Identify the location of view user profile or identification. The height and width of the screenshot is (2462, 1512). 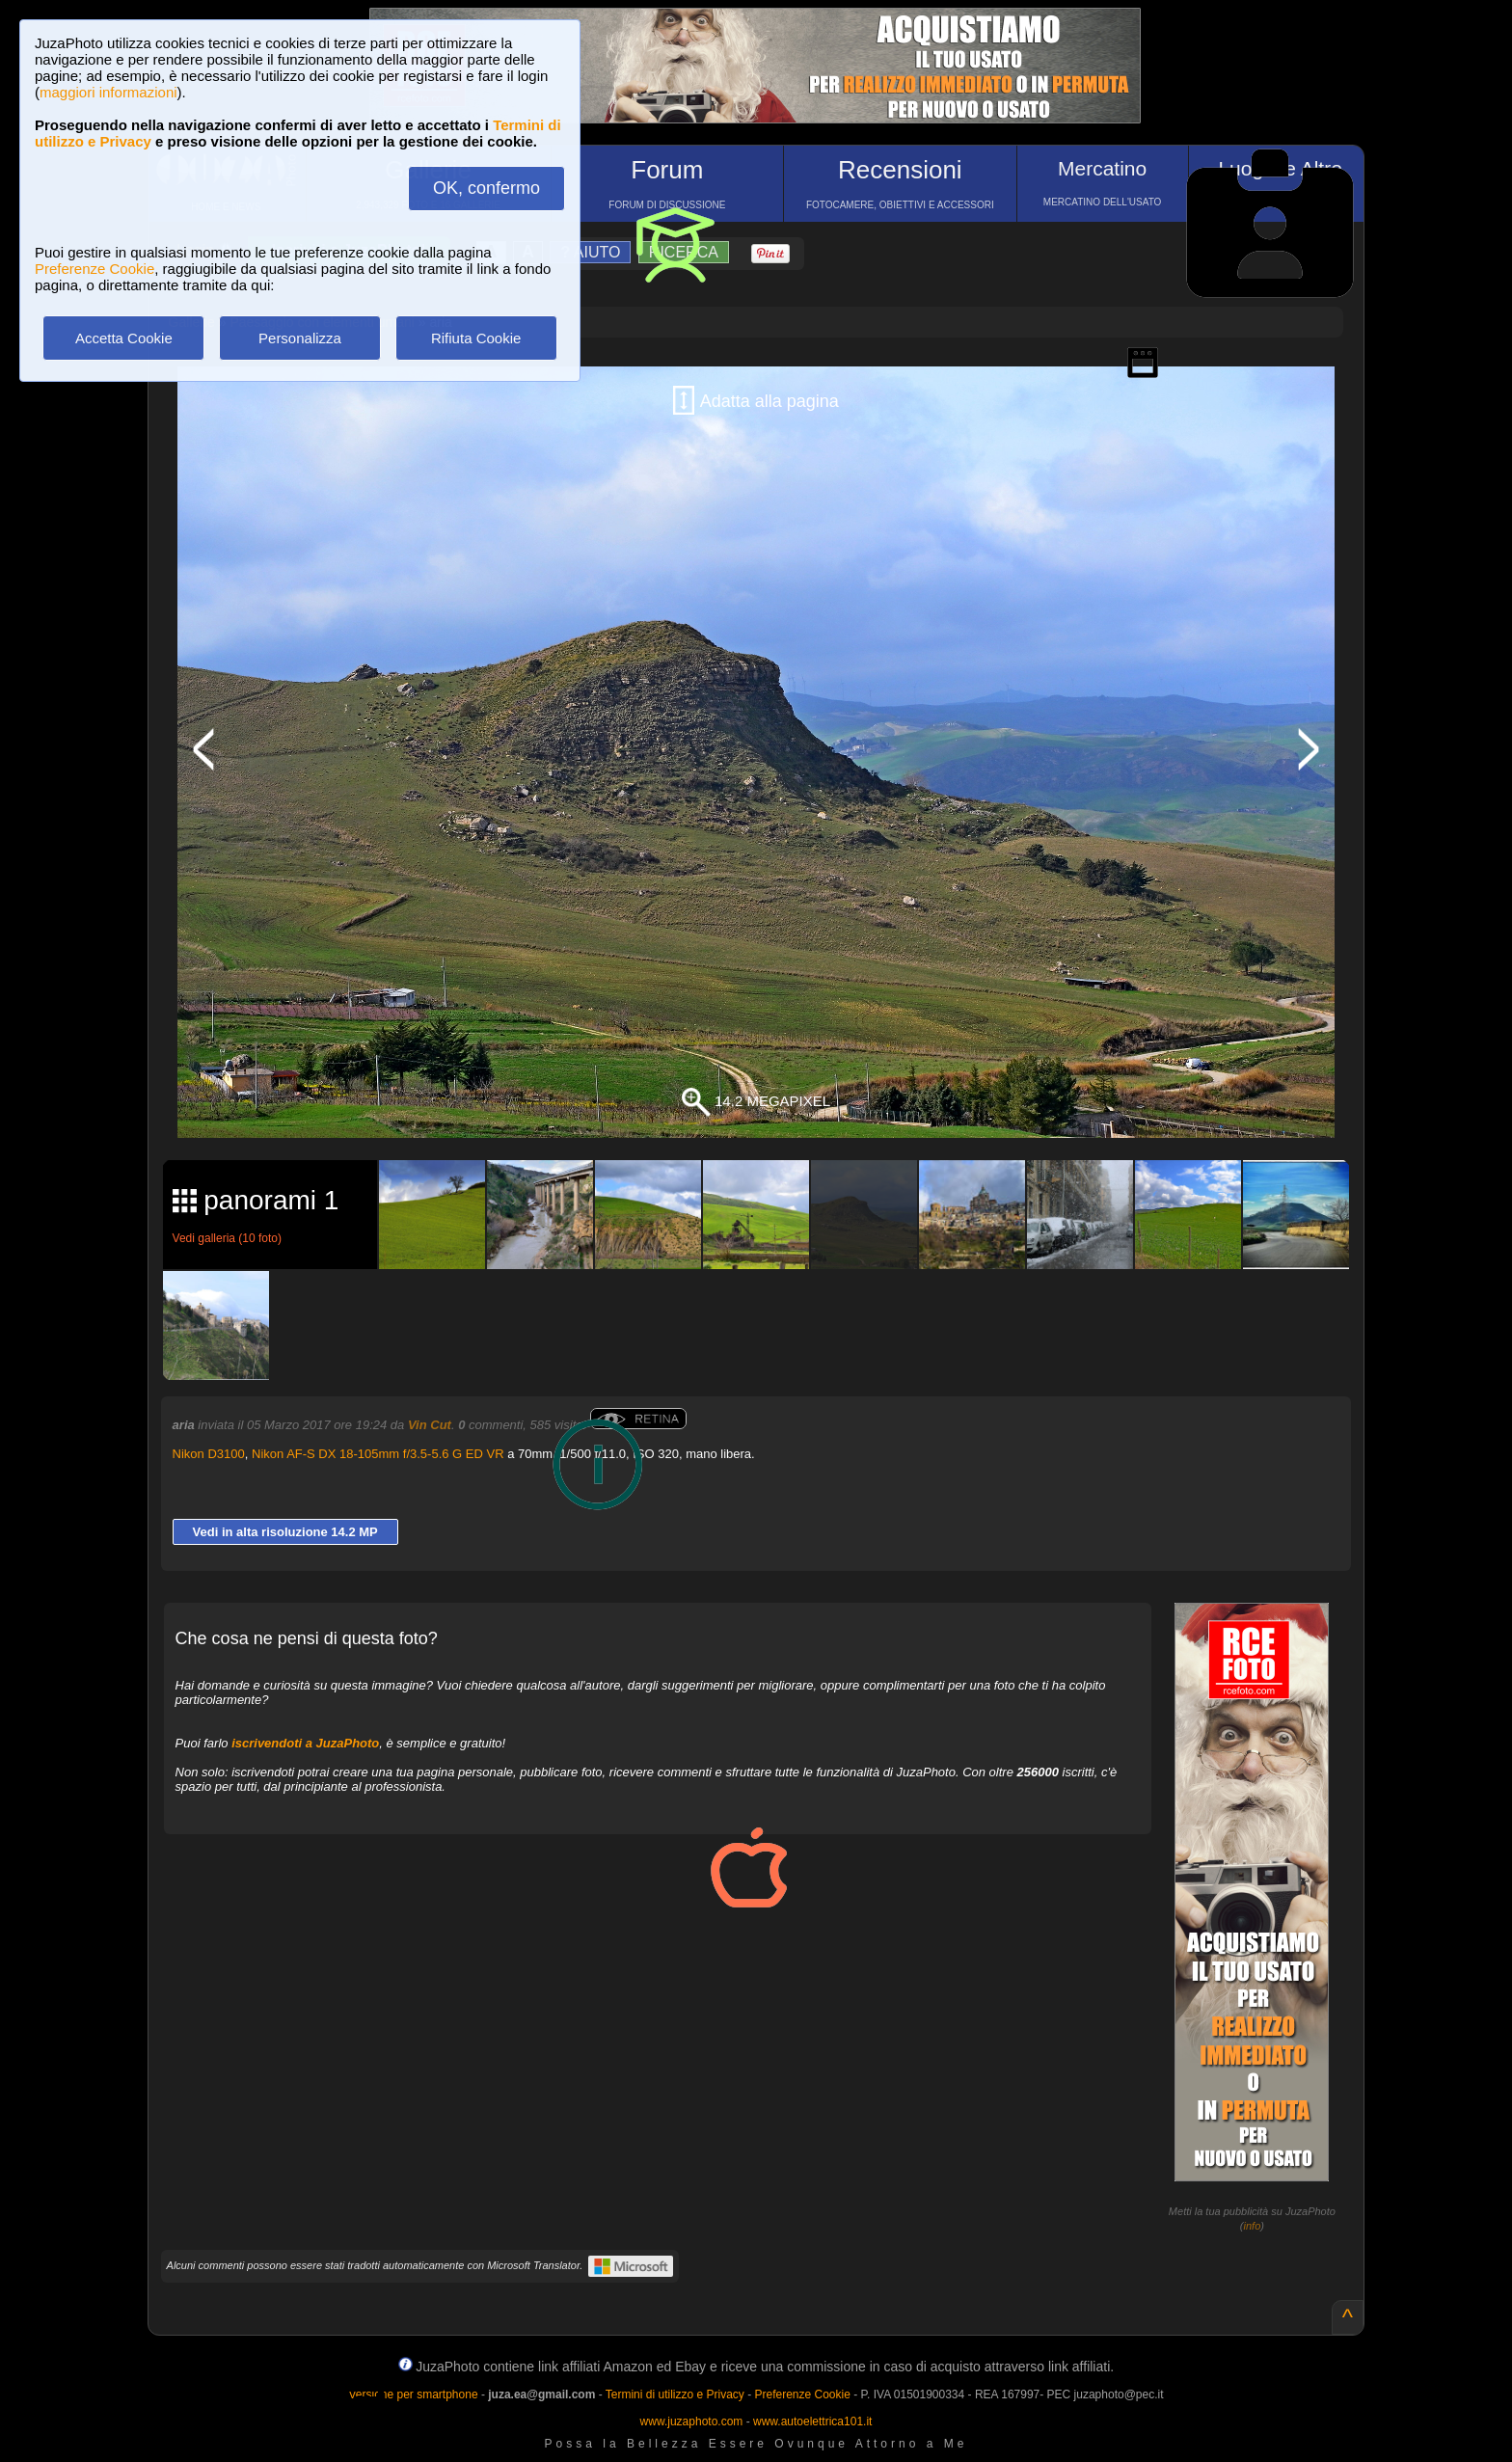
(1270, 232).